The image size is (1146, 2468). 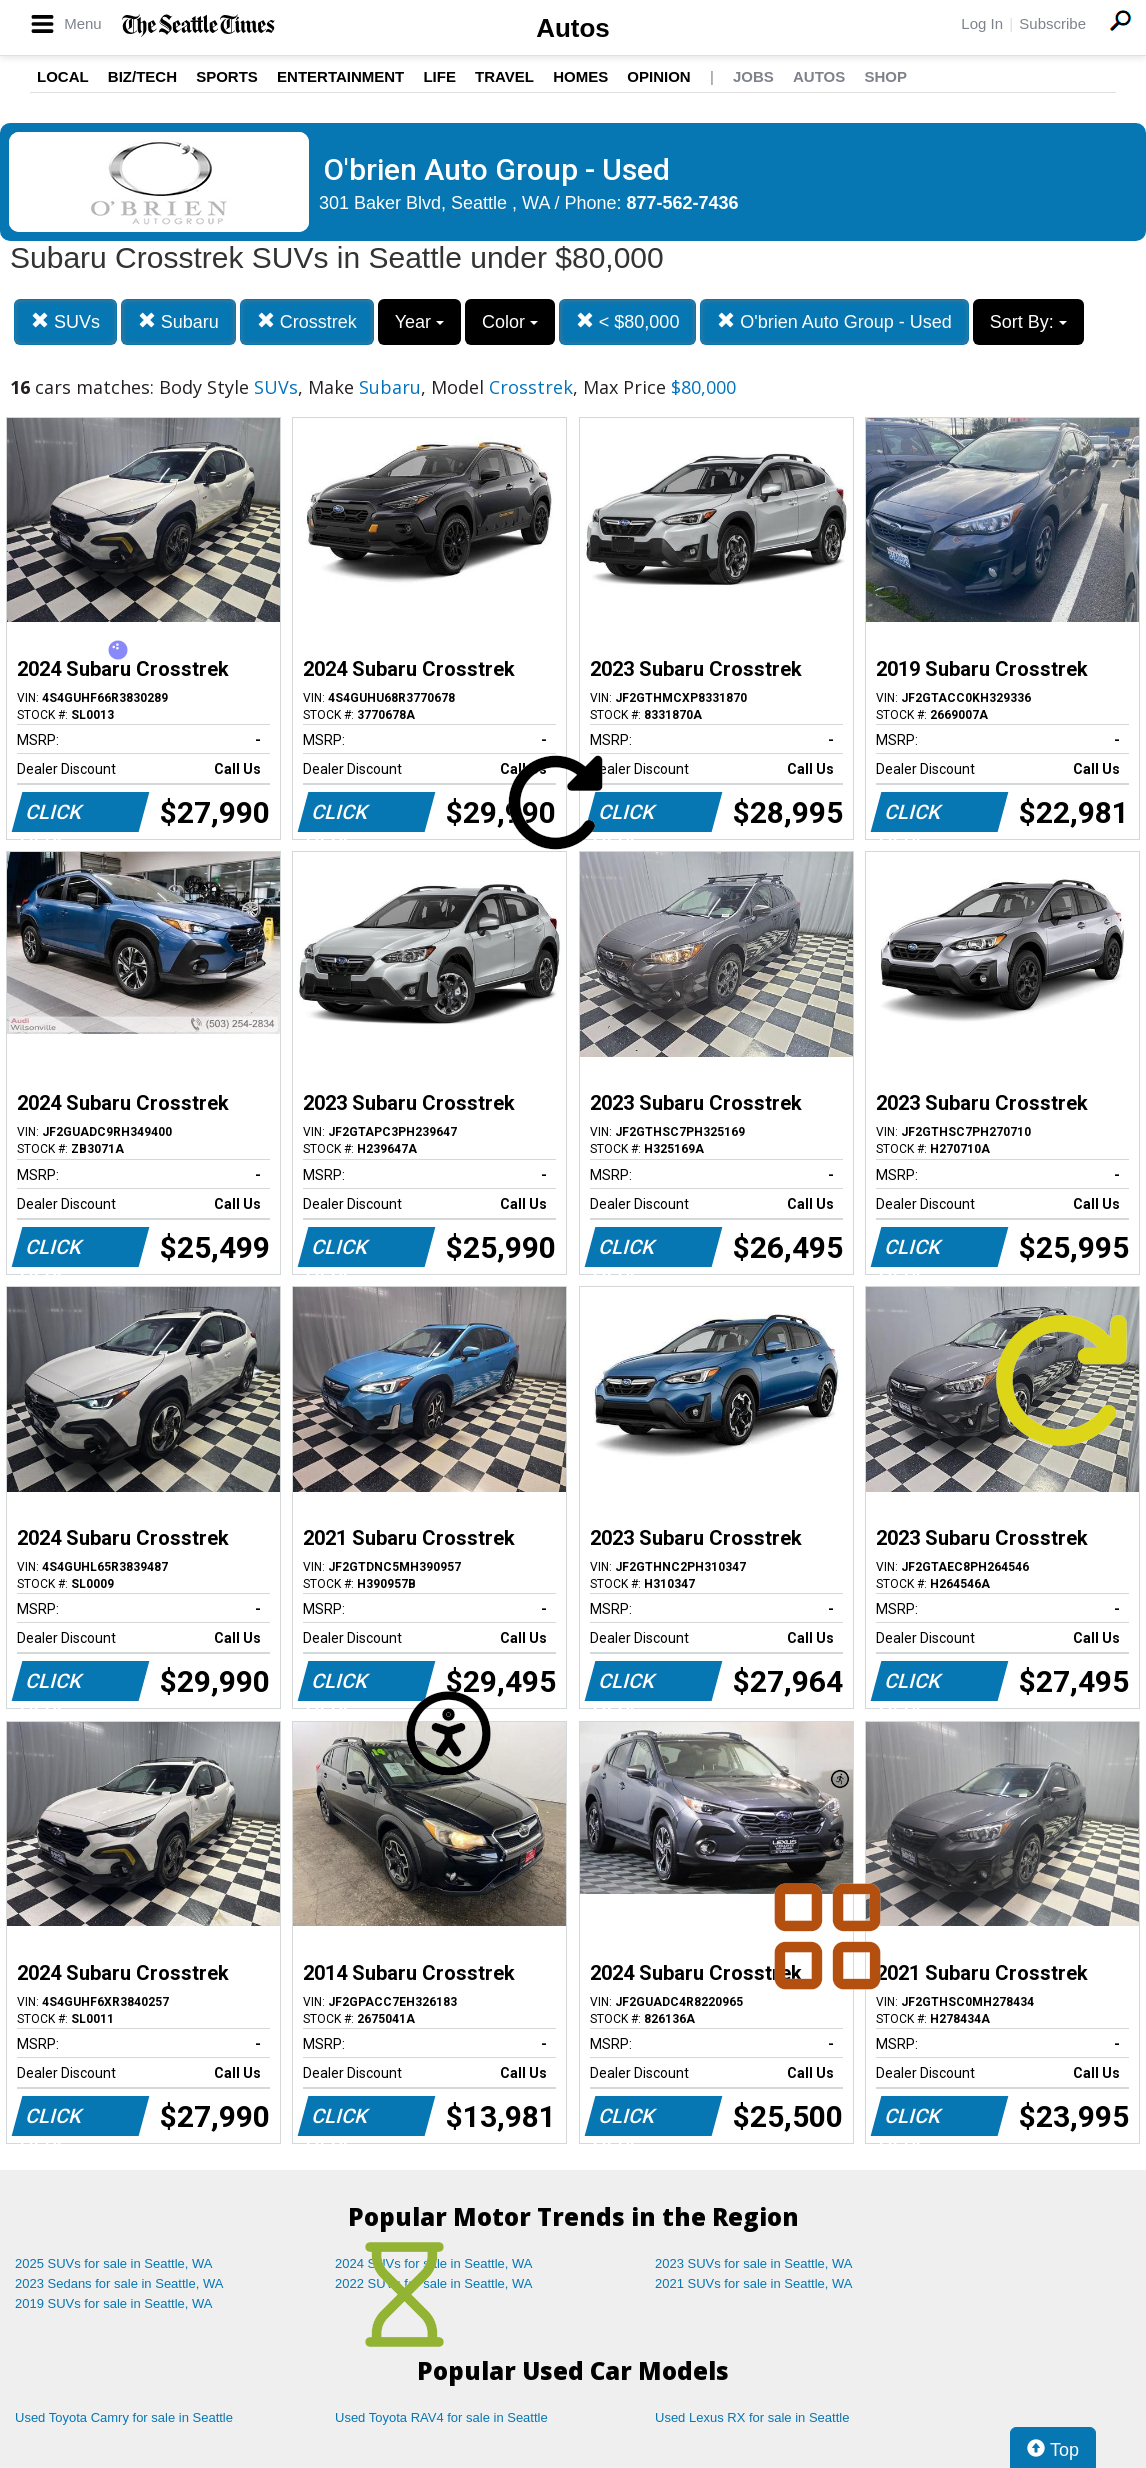 I want to click on redo the last undone action, so click(x=555, y=802).